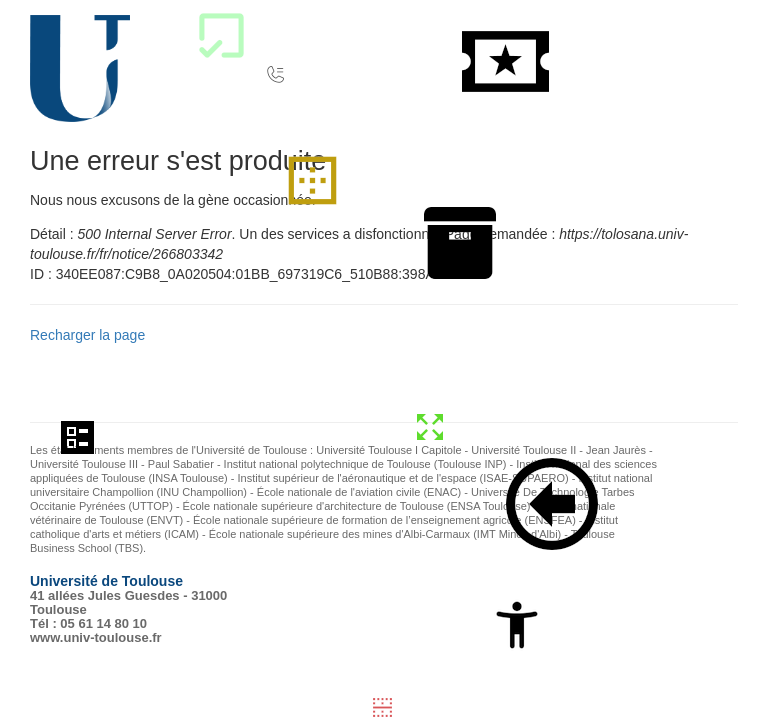 The height and width of the screenshot is (720, 768). Describe the element at coordinates (221, 35) in the screenshot. I see `mark task as complete` at that location.